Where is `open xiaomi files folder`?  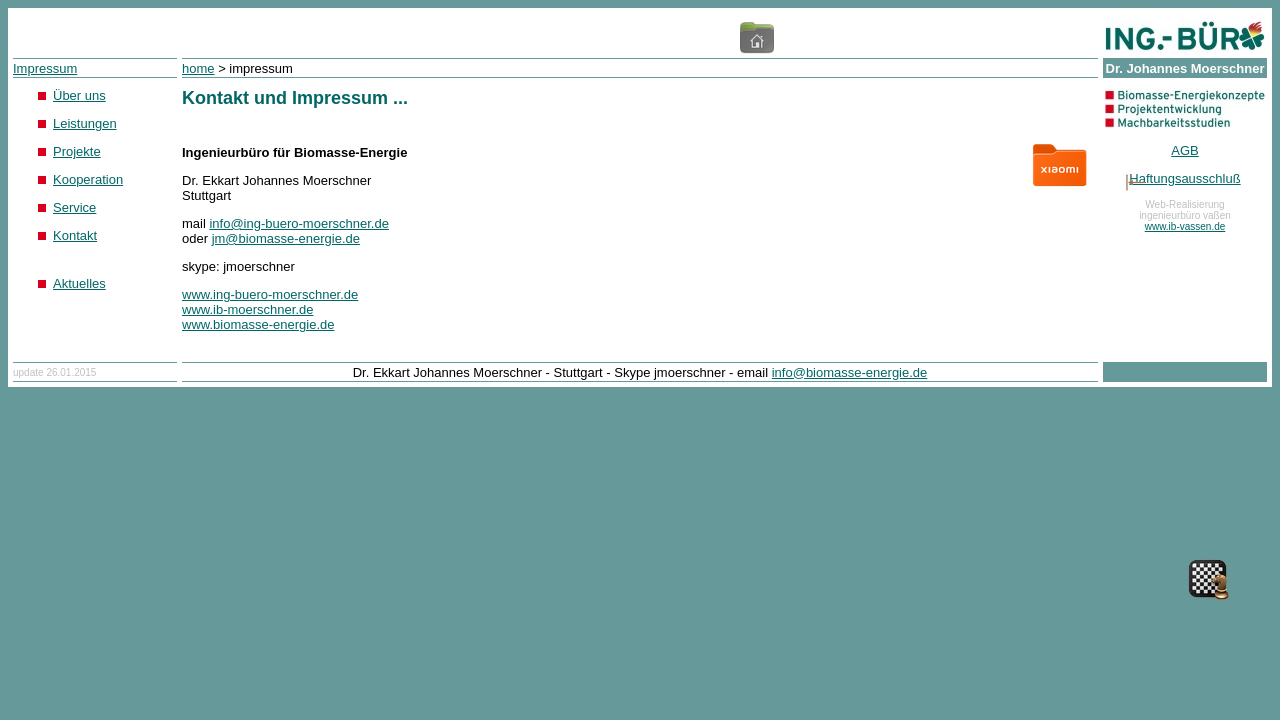 open xiaomi files folder is located at coordinates (1059, 166).